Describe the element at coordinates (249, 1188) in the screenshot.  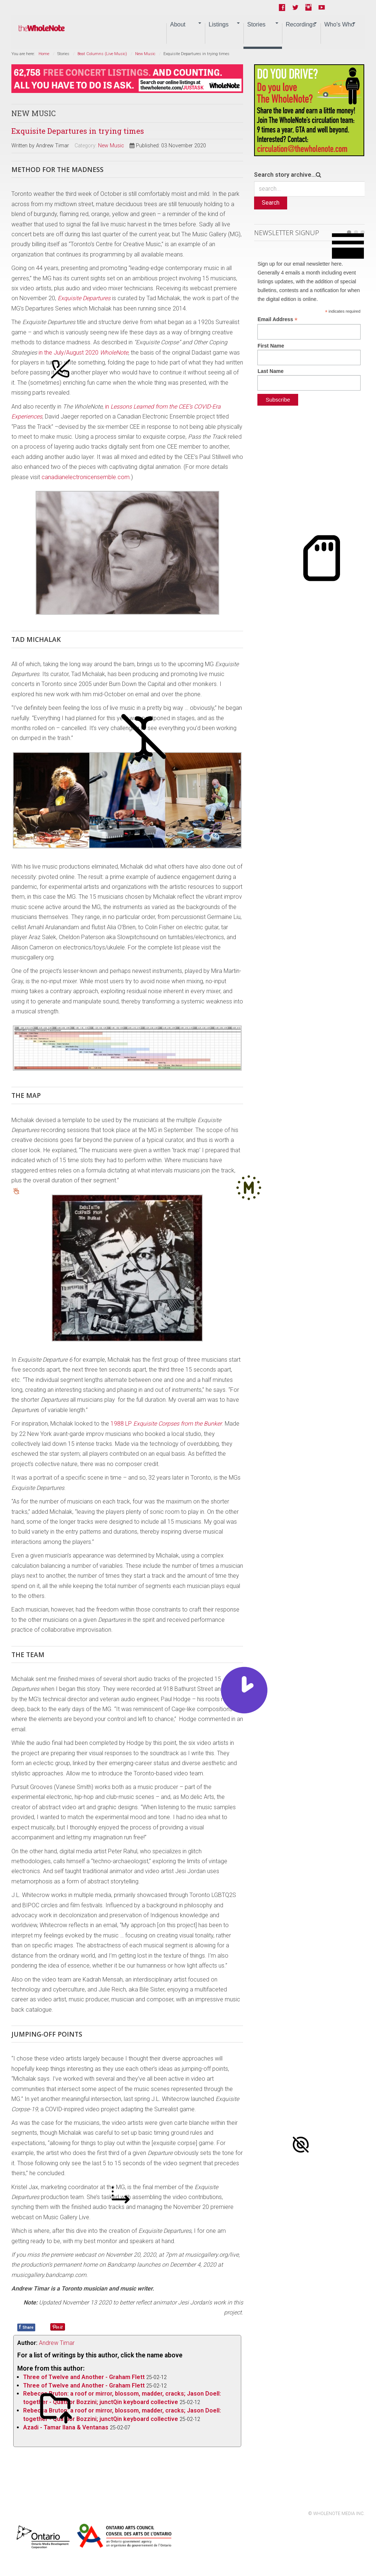
I see `indicates a pending or loading state for a menu item` at that location.